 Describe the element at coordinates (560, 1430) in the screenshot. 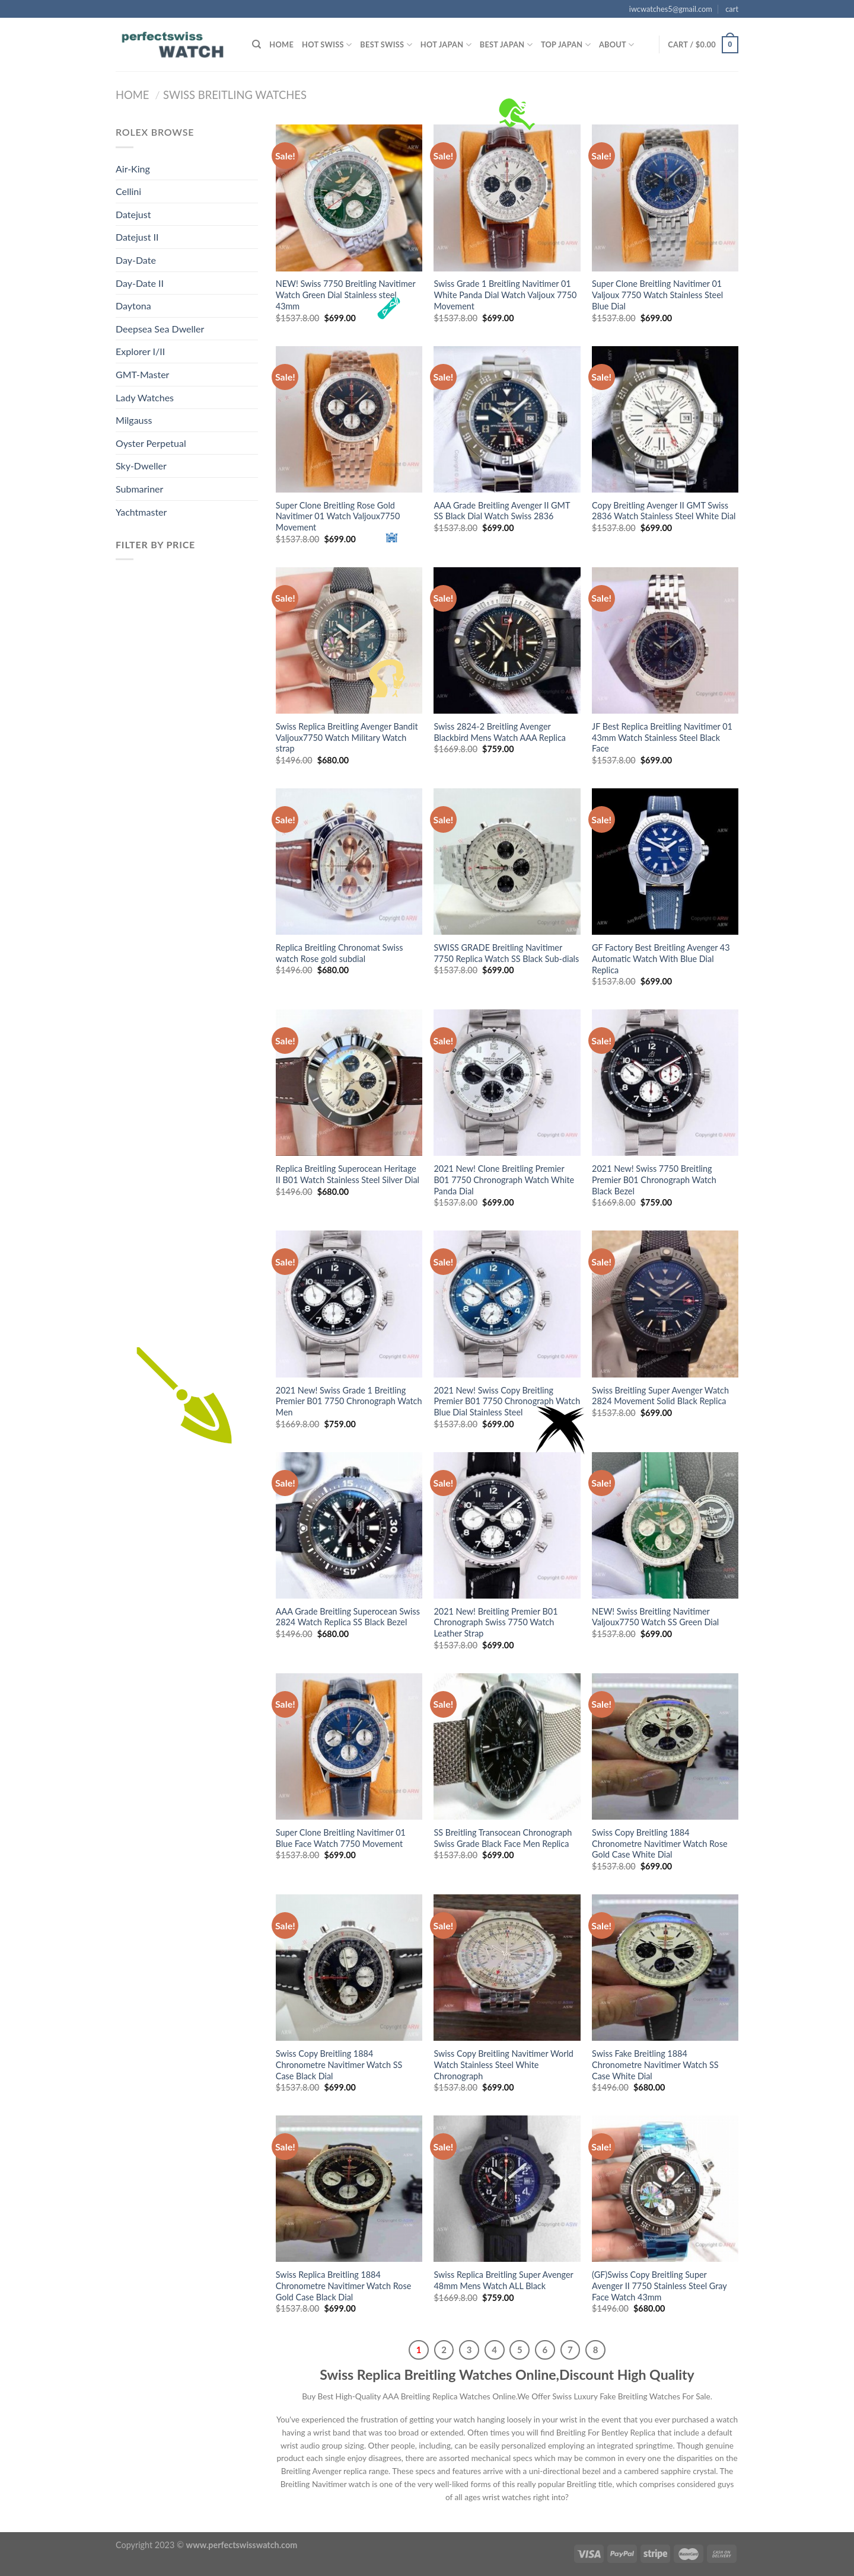

I see `dismiss or close a dialog` at that location.